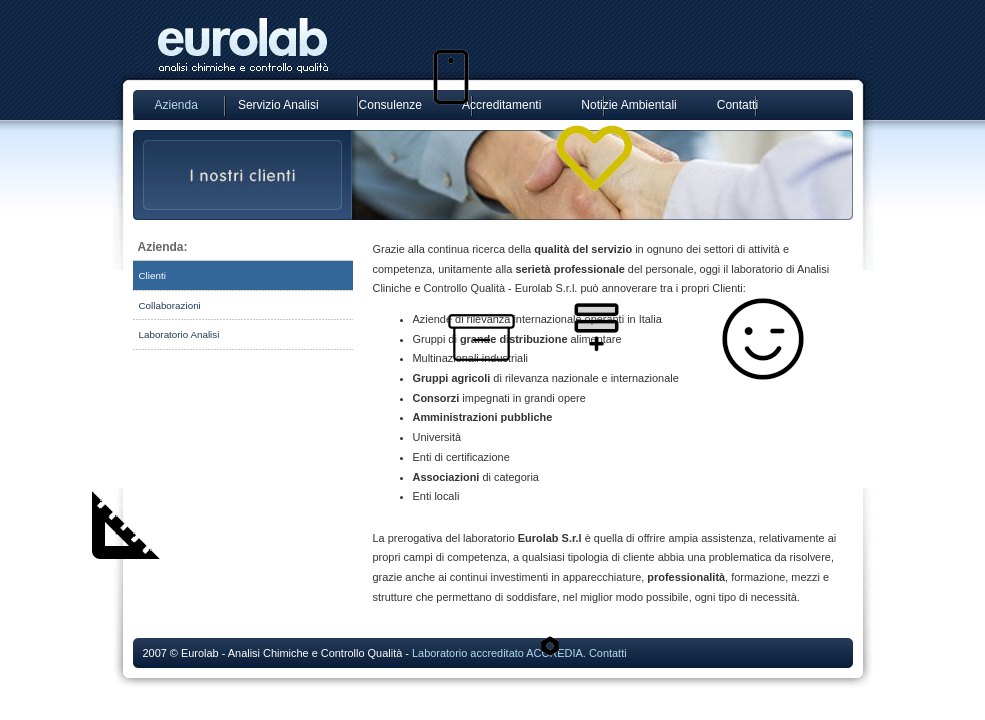 The height and width of the screenshot is (720, 985). What do you see at coordinates (126, 525) in the screenshot?
I see `measure area or dimensions` at bounding box center [126, 525].